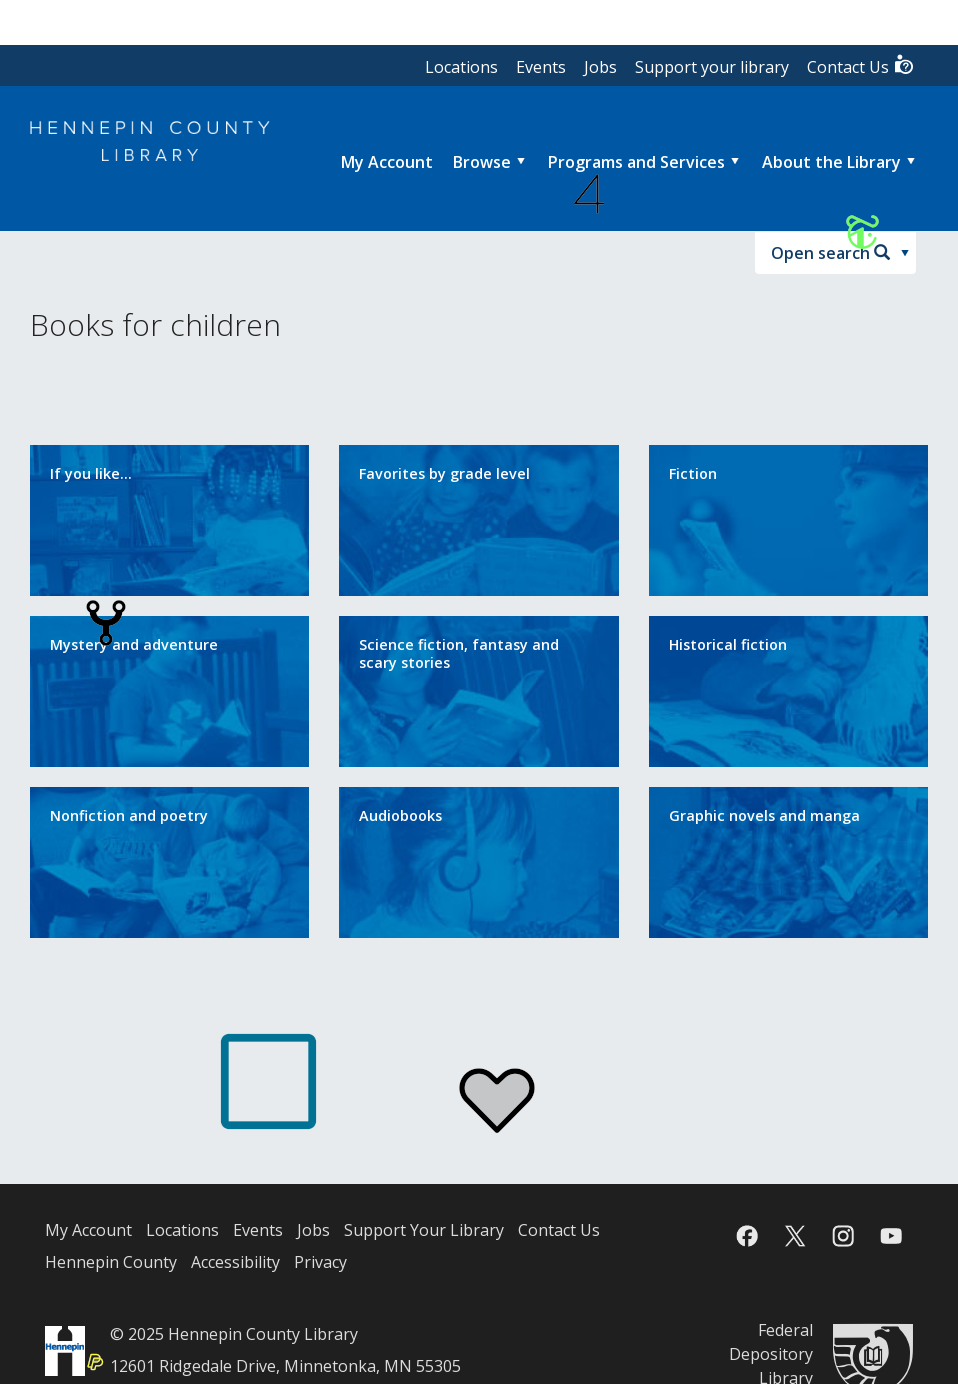 The height and width of the screenshot is (1384, 958). Describe the element at coordinates (268, 1081) in the screenshot. I see `stop or halt media playback` at that location.